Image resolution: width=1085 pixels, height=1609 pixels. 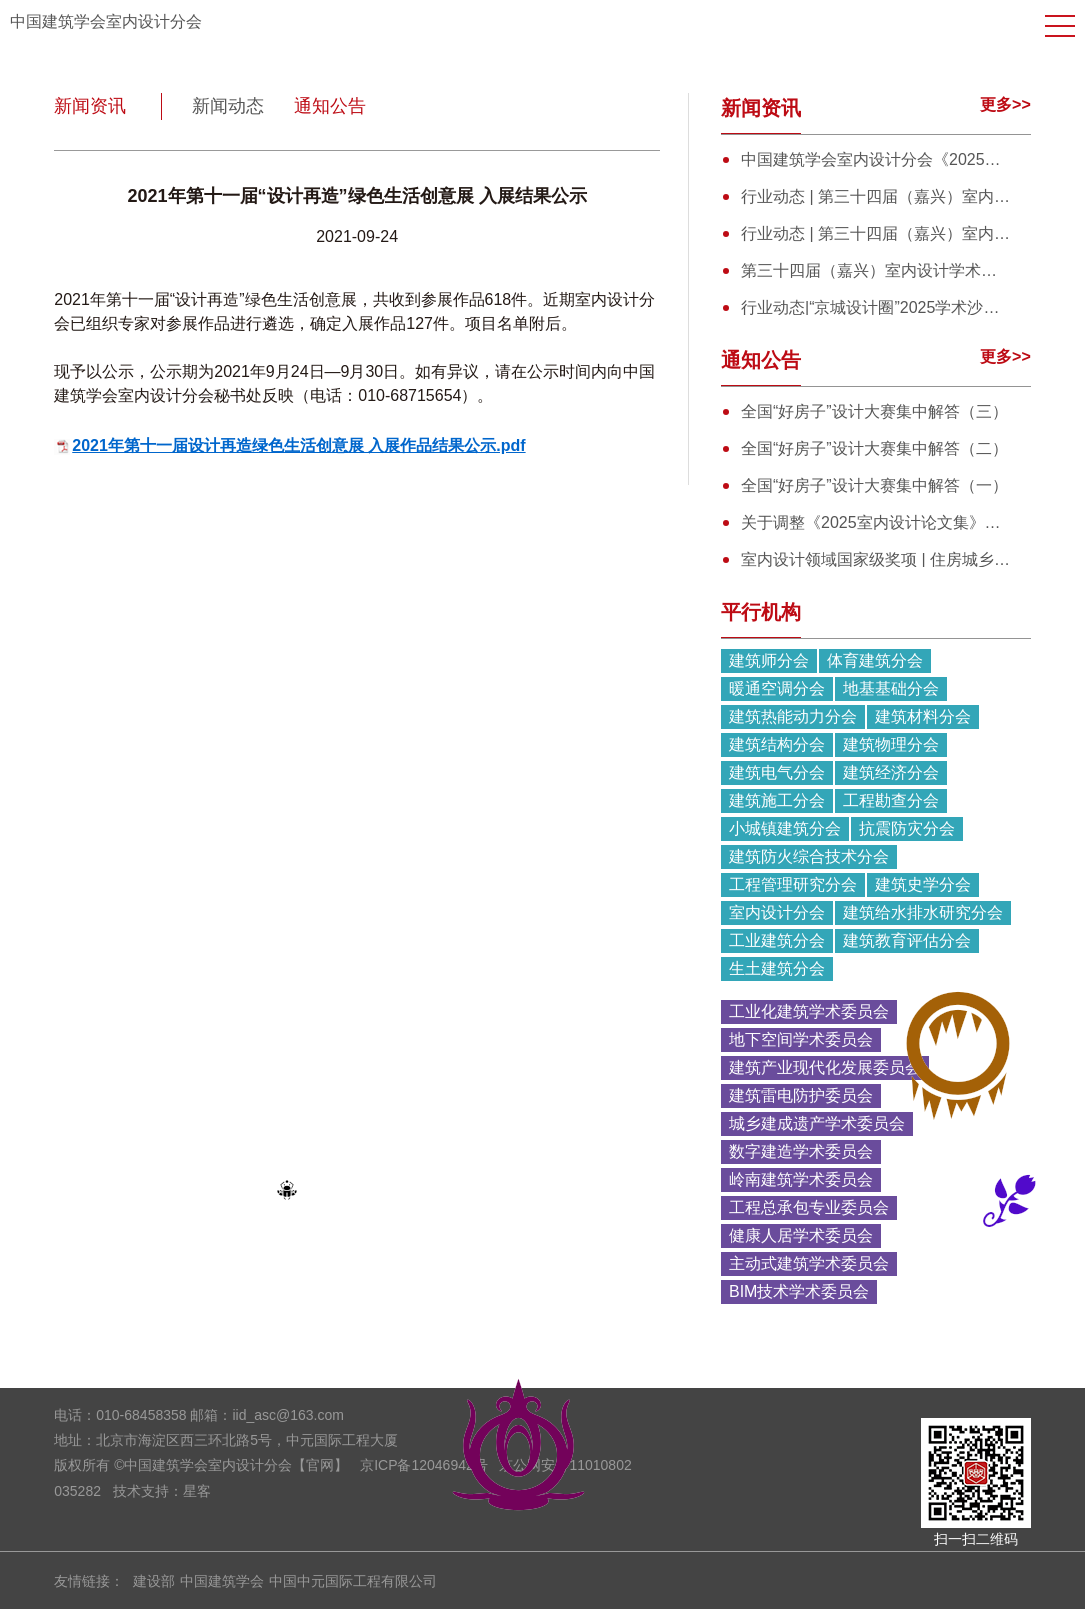 What do you see at coordinates (518, 1444) in the screenshot?
I see `decorative emblem or crest symbol` at bounding box center [518, 1444].